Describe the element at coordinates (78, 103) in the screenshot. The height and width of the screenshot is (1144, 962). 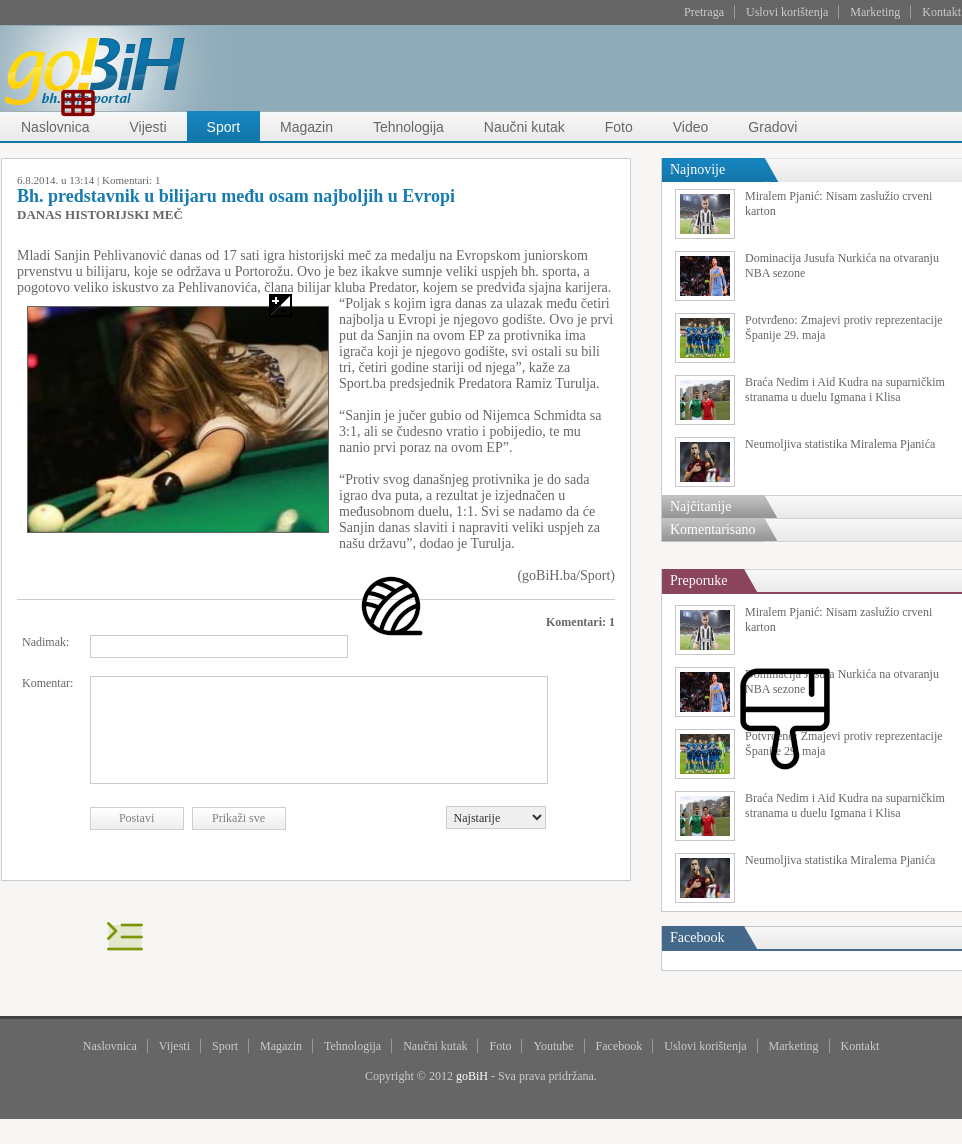
I see `open app grid or launcher` at that location.